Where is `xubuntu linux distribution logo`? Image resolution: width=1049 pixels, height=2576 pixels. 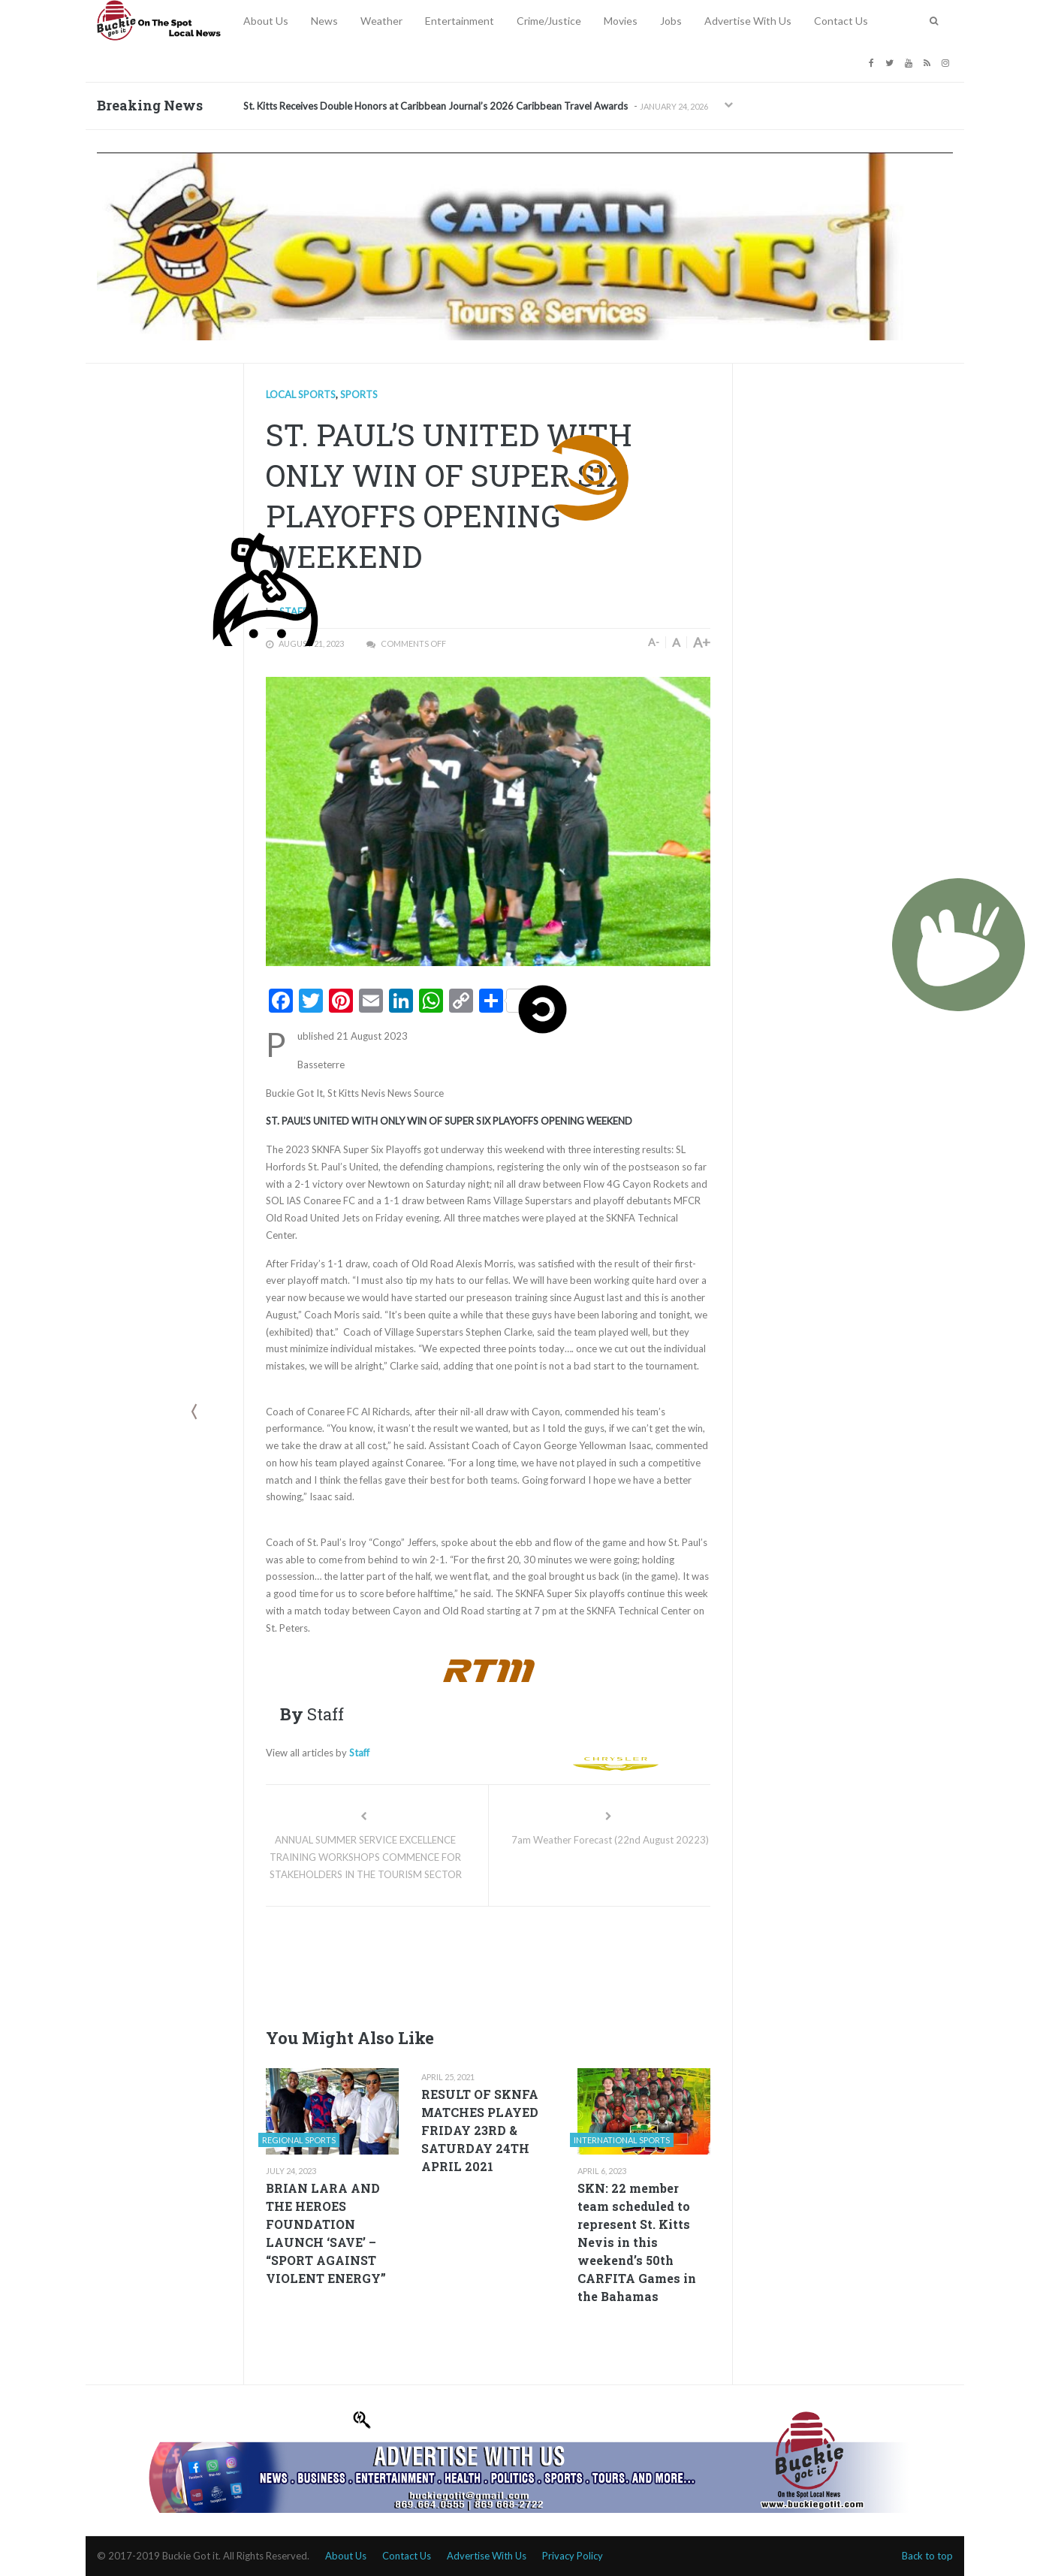
xubuntu linux distribution logo is located at coordinates (958, 944).